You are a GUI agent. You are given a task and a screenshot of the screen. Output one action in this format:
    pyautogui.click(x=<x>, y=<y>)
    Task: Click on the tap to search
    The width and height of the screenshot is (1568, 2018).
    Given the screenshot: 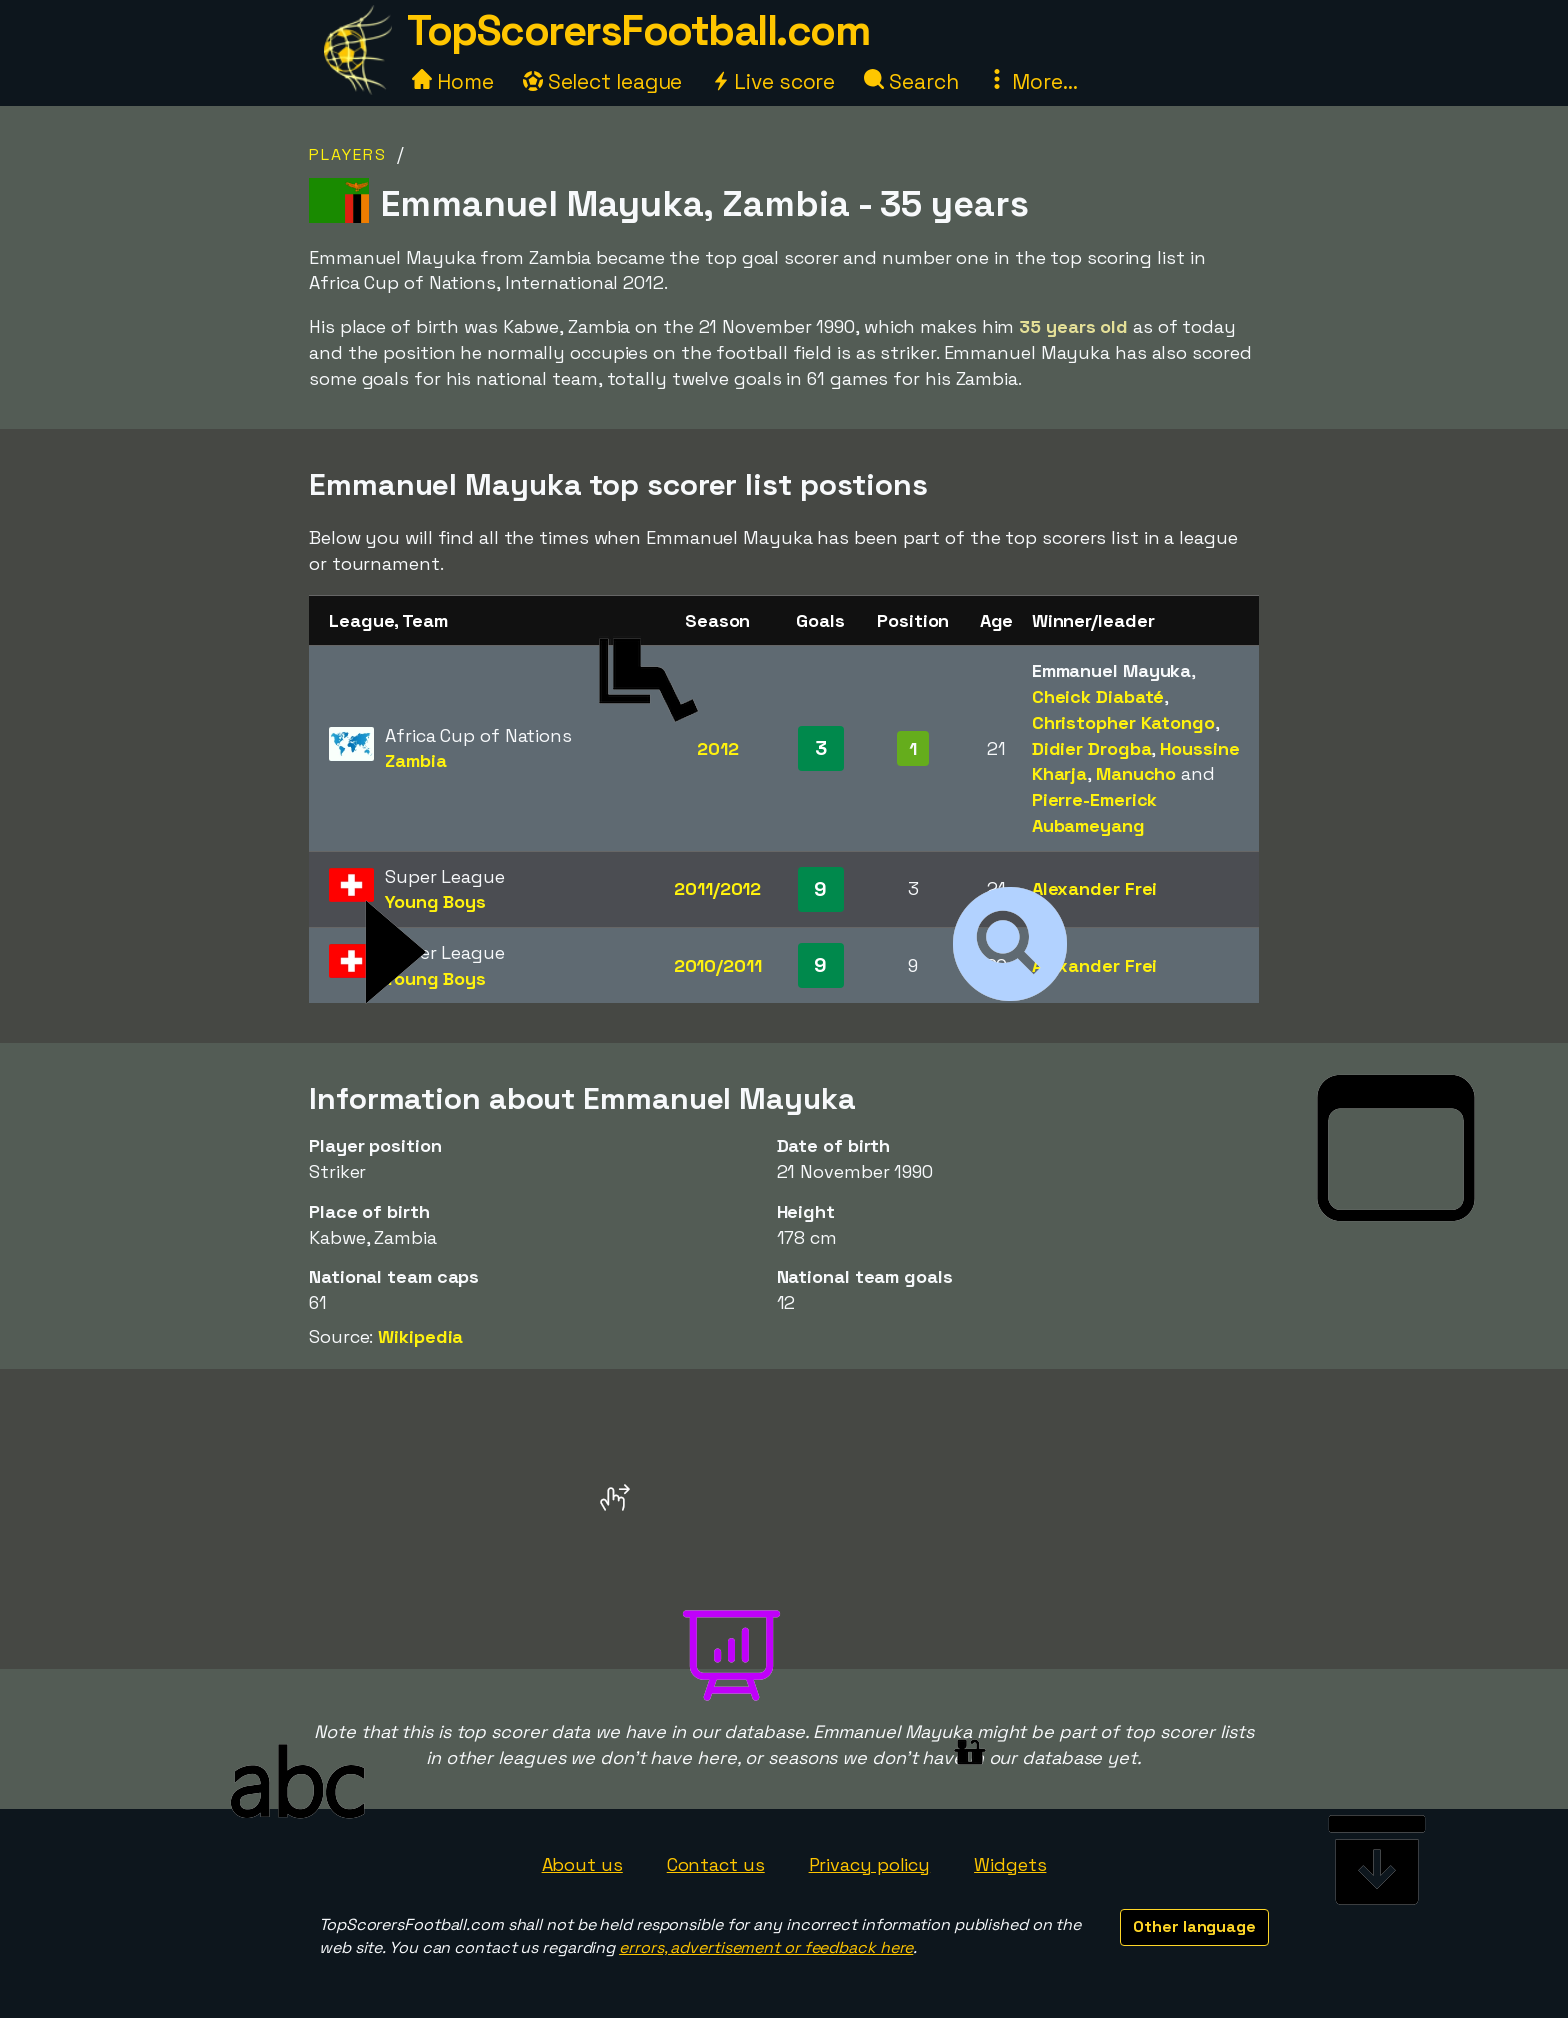 What is the action you would take?
    pyautogui.click(x=1010, y=944)
    